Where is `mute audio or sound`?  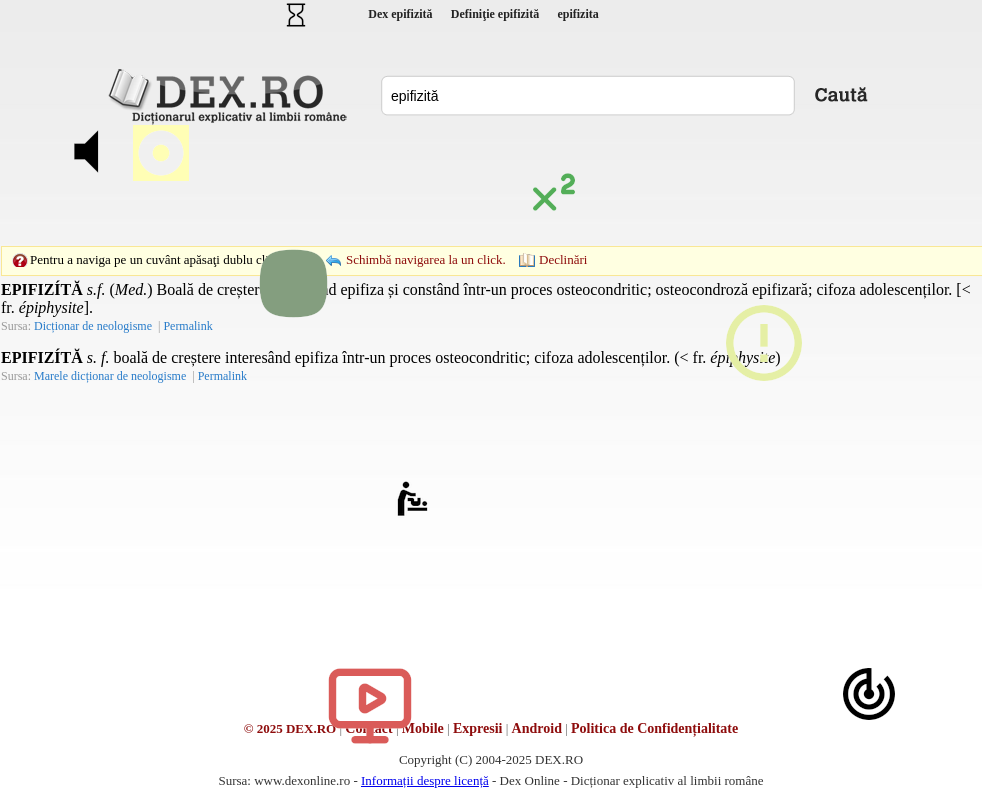 mute audio or sound is located at coordinates (87, 151).